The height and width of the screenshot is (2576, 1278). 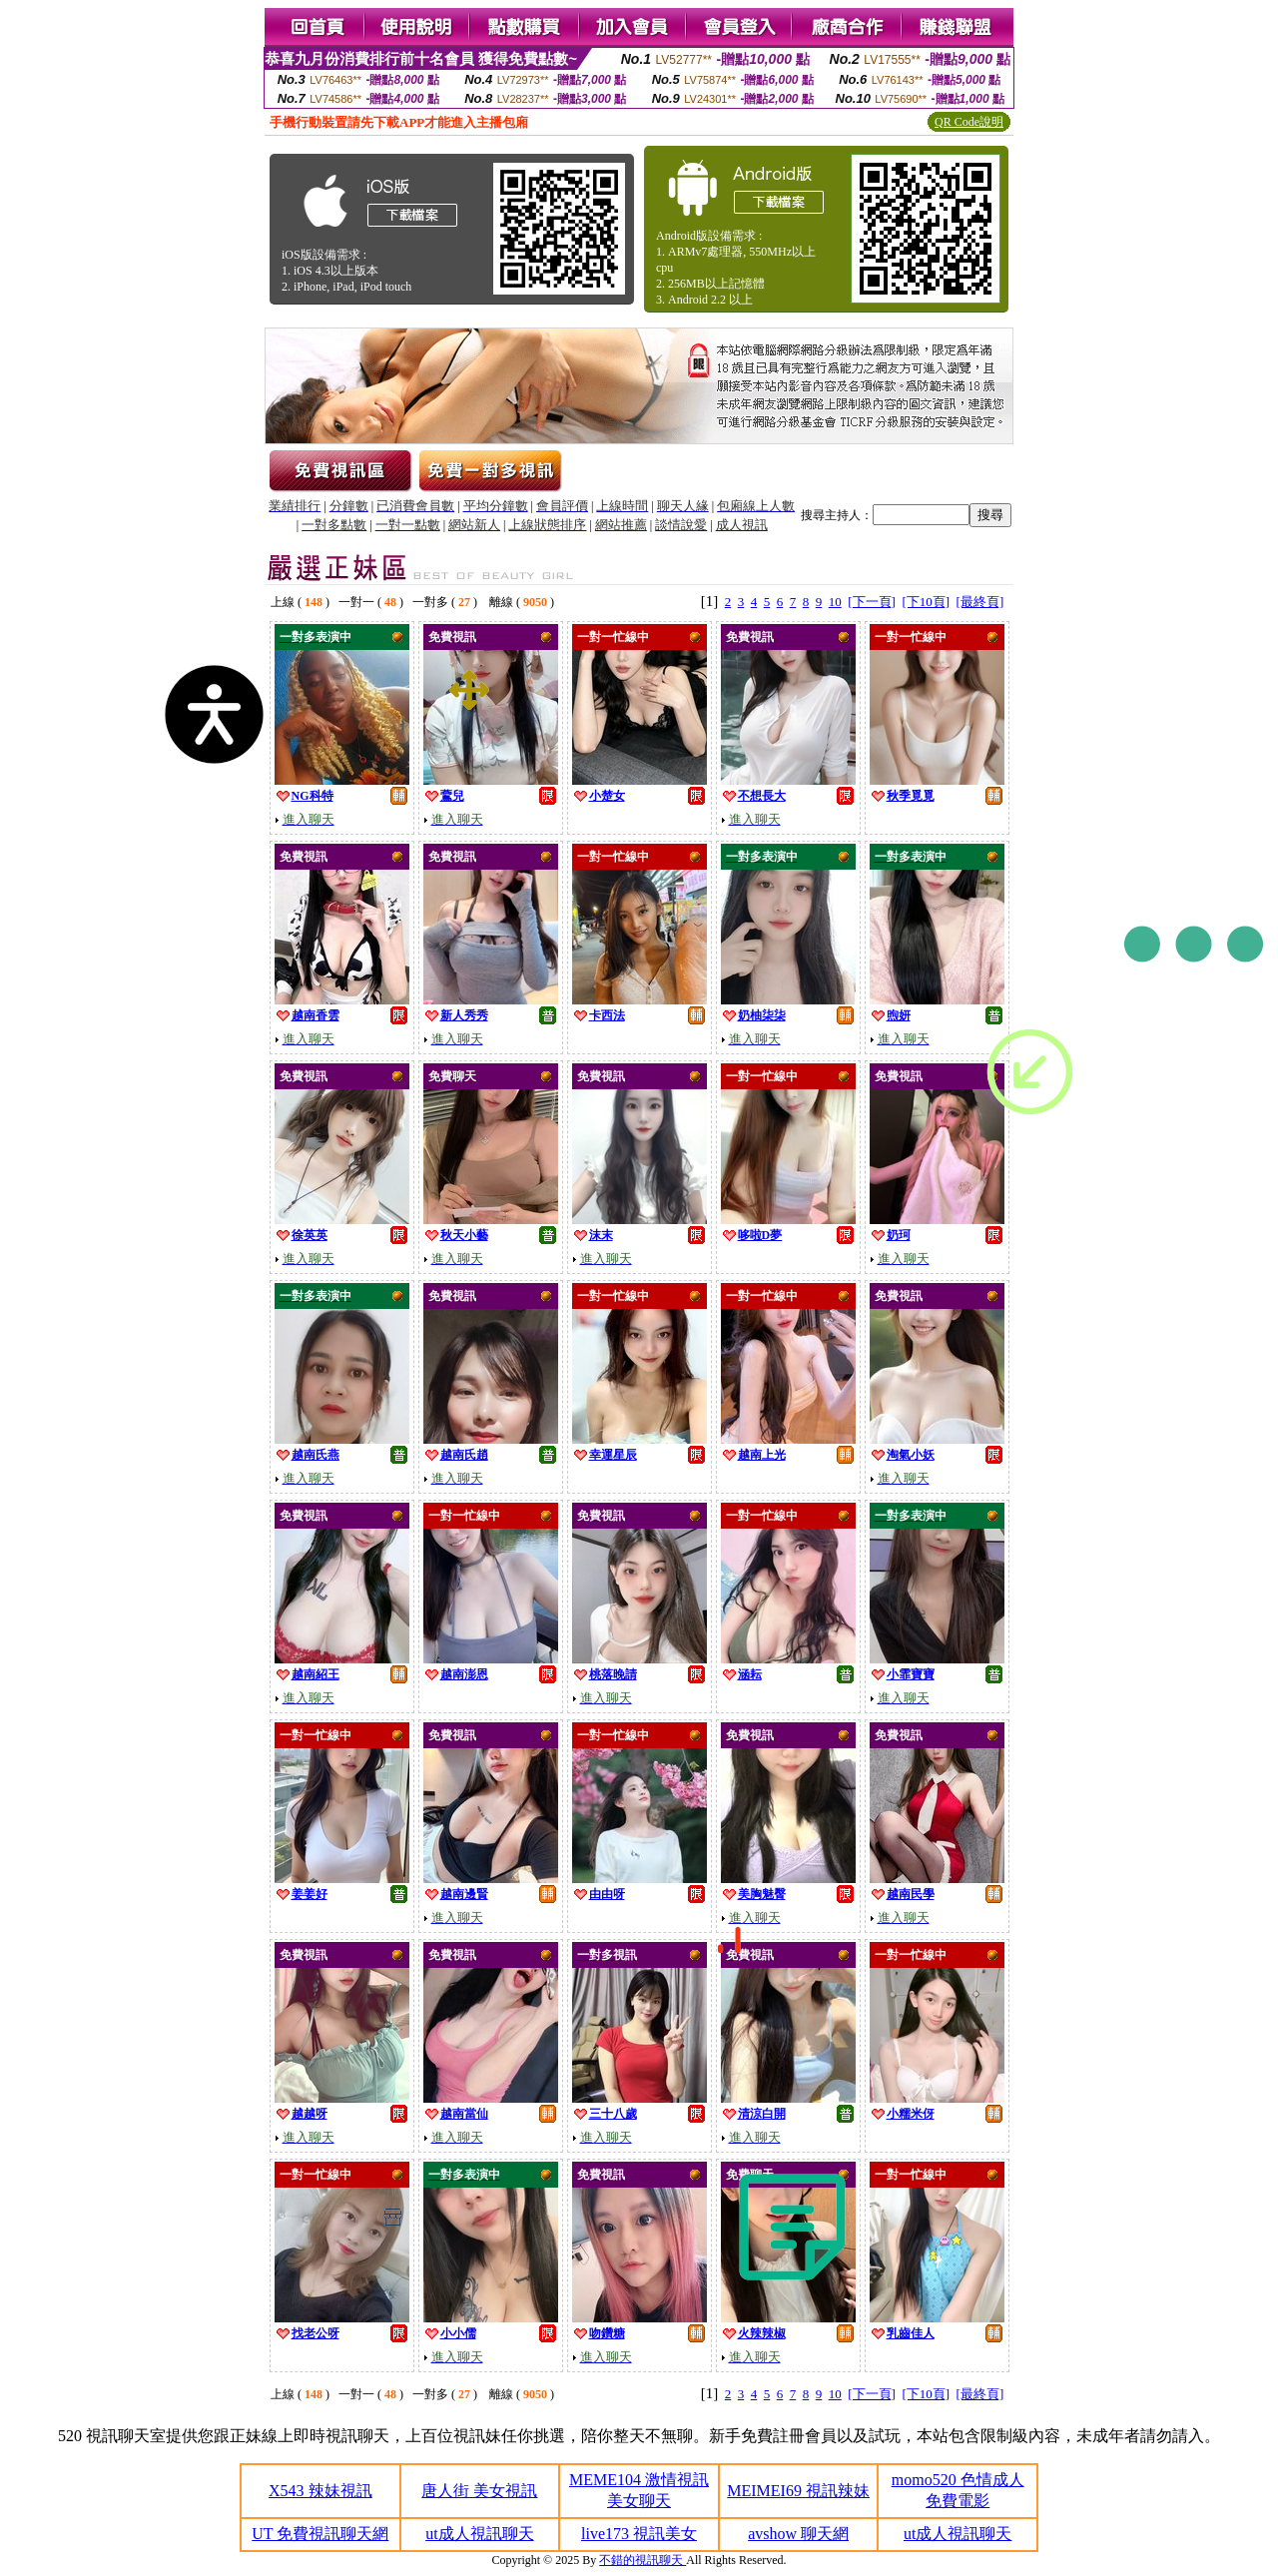 I want to click on move or reposition an element, so click(x=469, y=690).